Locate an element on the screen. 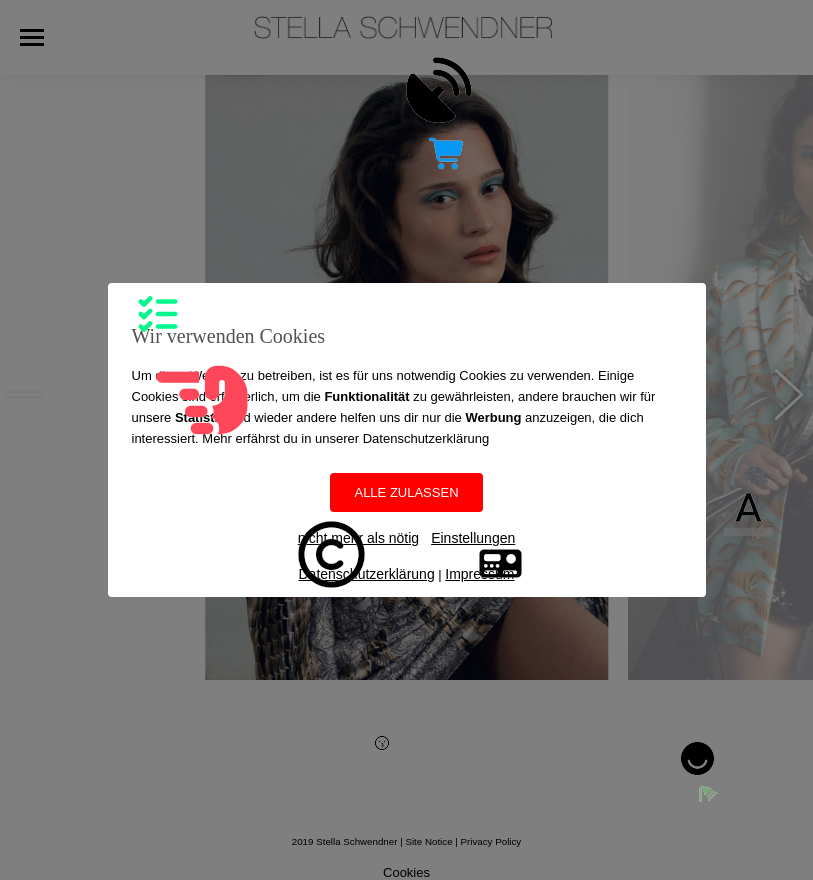 The image size is (813, 880). view your shopping cart is located at coordinates (448, 154).